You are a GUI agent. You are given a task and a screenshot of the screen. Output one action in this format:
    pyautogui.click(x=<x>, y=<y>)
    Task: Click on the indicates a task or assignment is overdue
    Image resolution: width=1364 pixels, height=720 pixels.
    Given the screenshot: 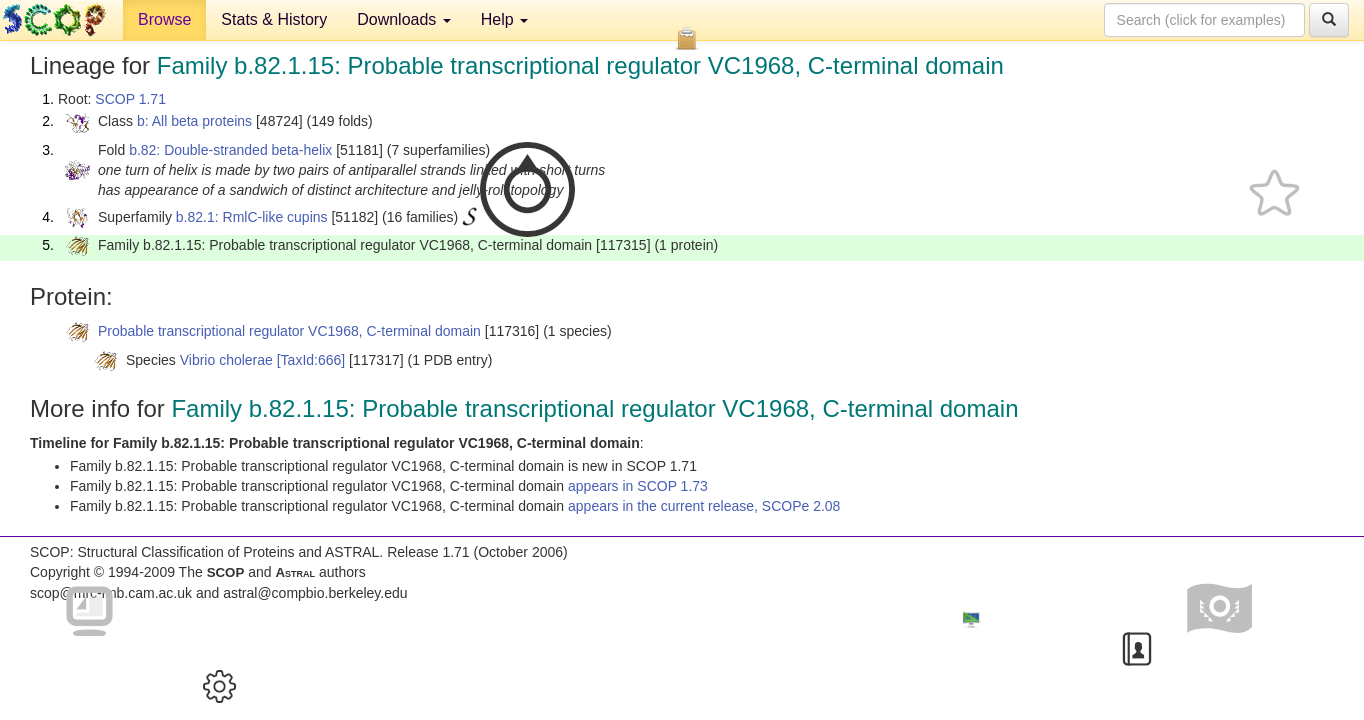 What is the action you would take?
    pyautogui.click(x=686, y=38)
    